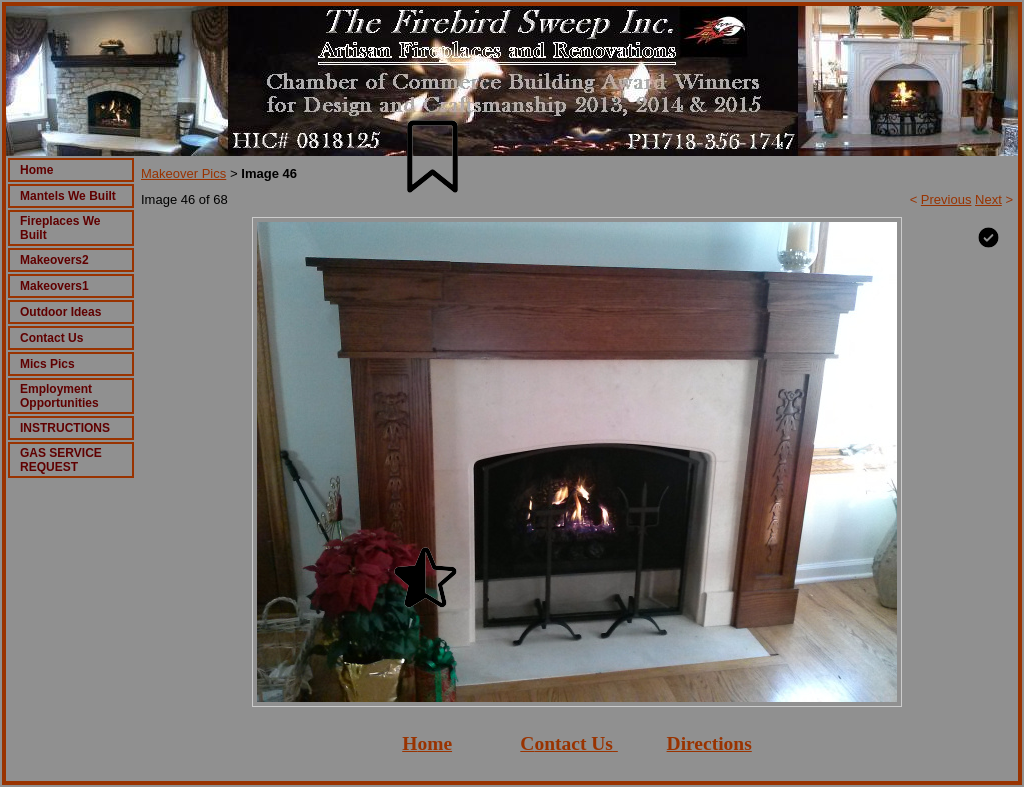  Describe the element at coordinates (432, 156) in the screenshot. I see `save this item for later` at that location.